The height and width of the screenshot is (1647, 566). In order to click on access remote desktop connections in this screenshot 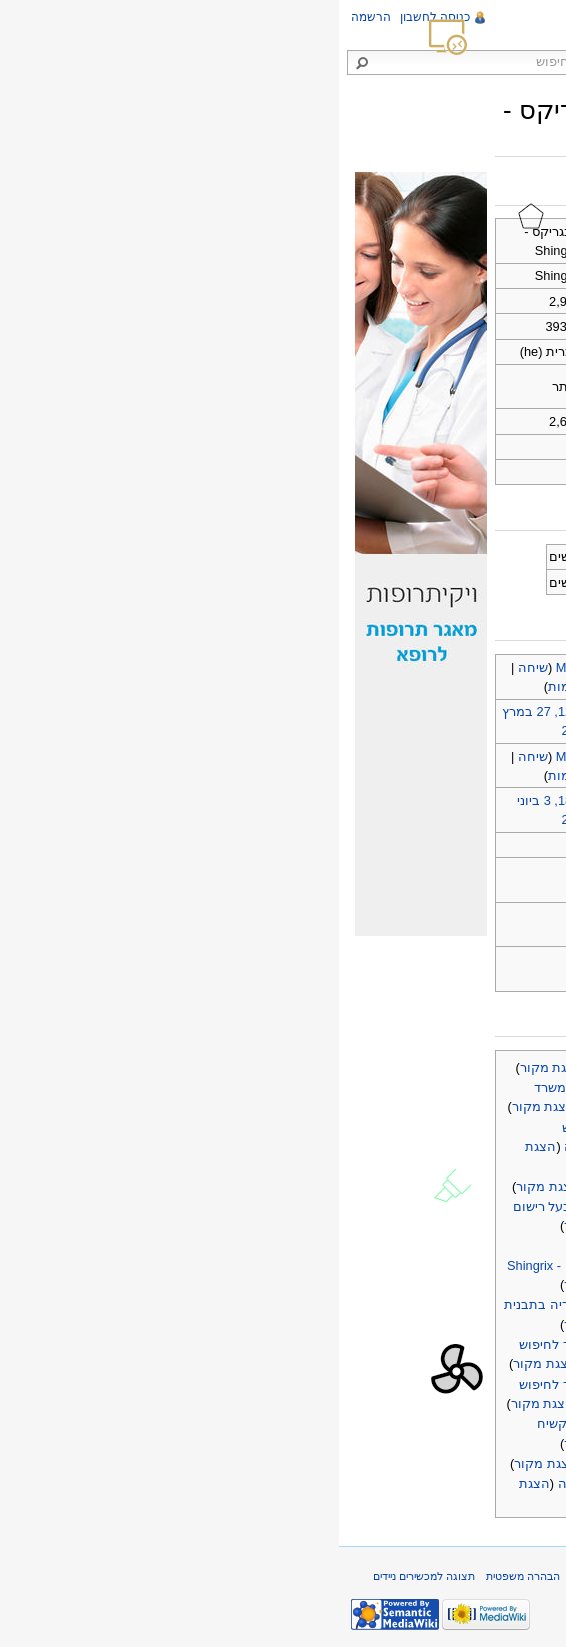, I will do `click(447, 35)`.